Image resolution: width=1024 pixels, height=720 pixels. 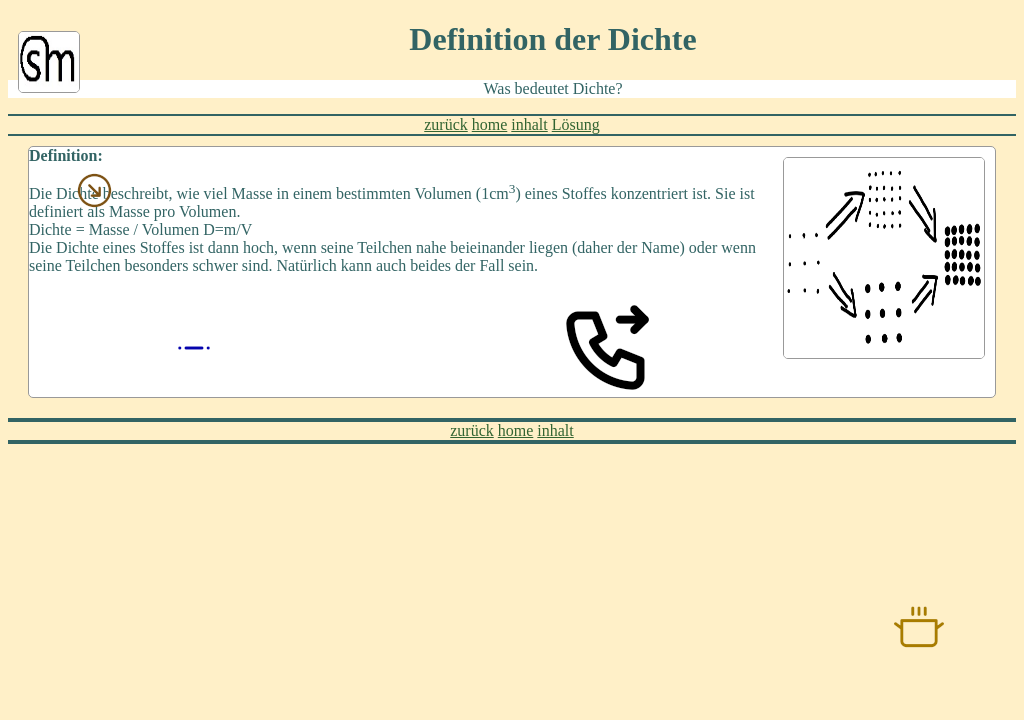 I want to click on make an outgoing call, so click(x=607, y=348).